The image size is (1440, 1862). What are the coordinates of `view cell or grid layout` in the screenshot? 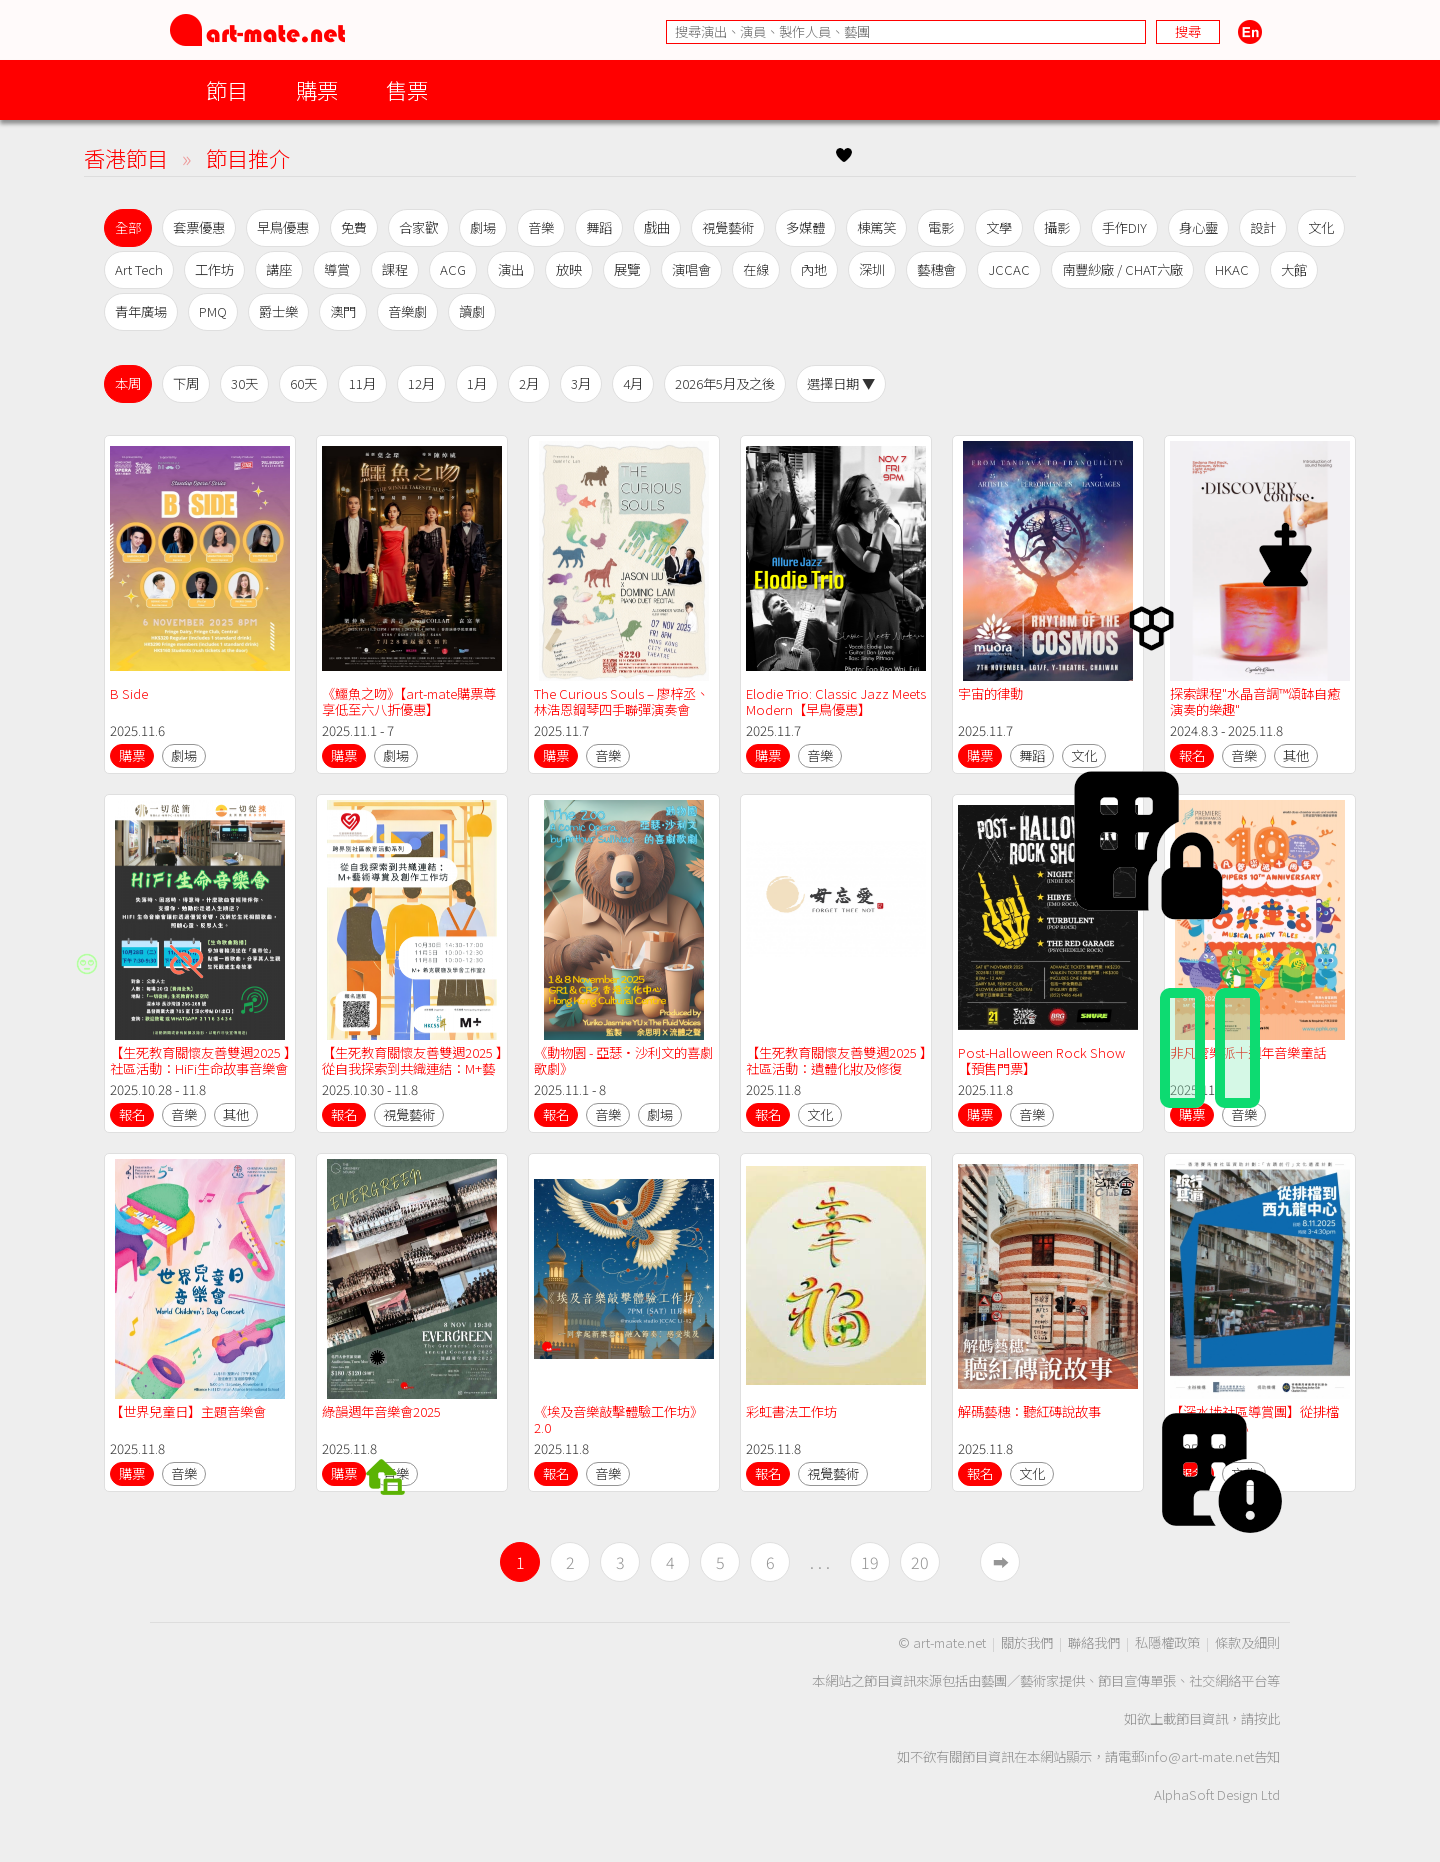 It's located at (1151, 628).